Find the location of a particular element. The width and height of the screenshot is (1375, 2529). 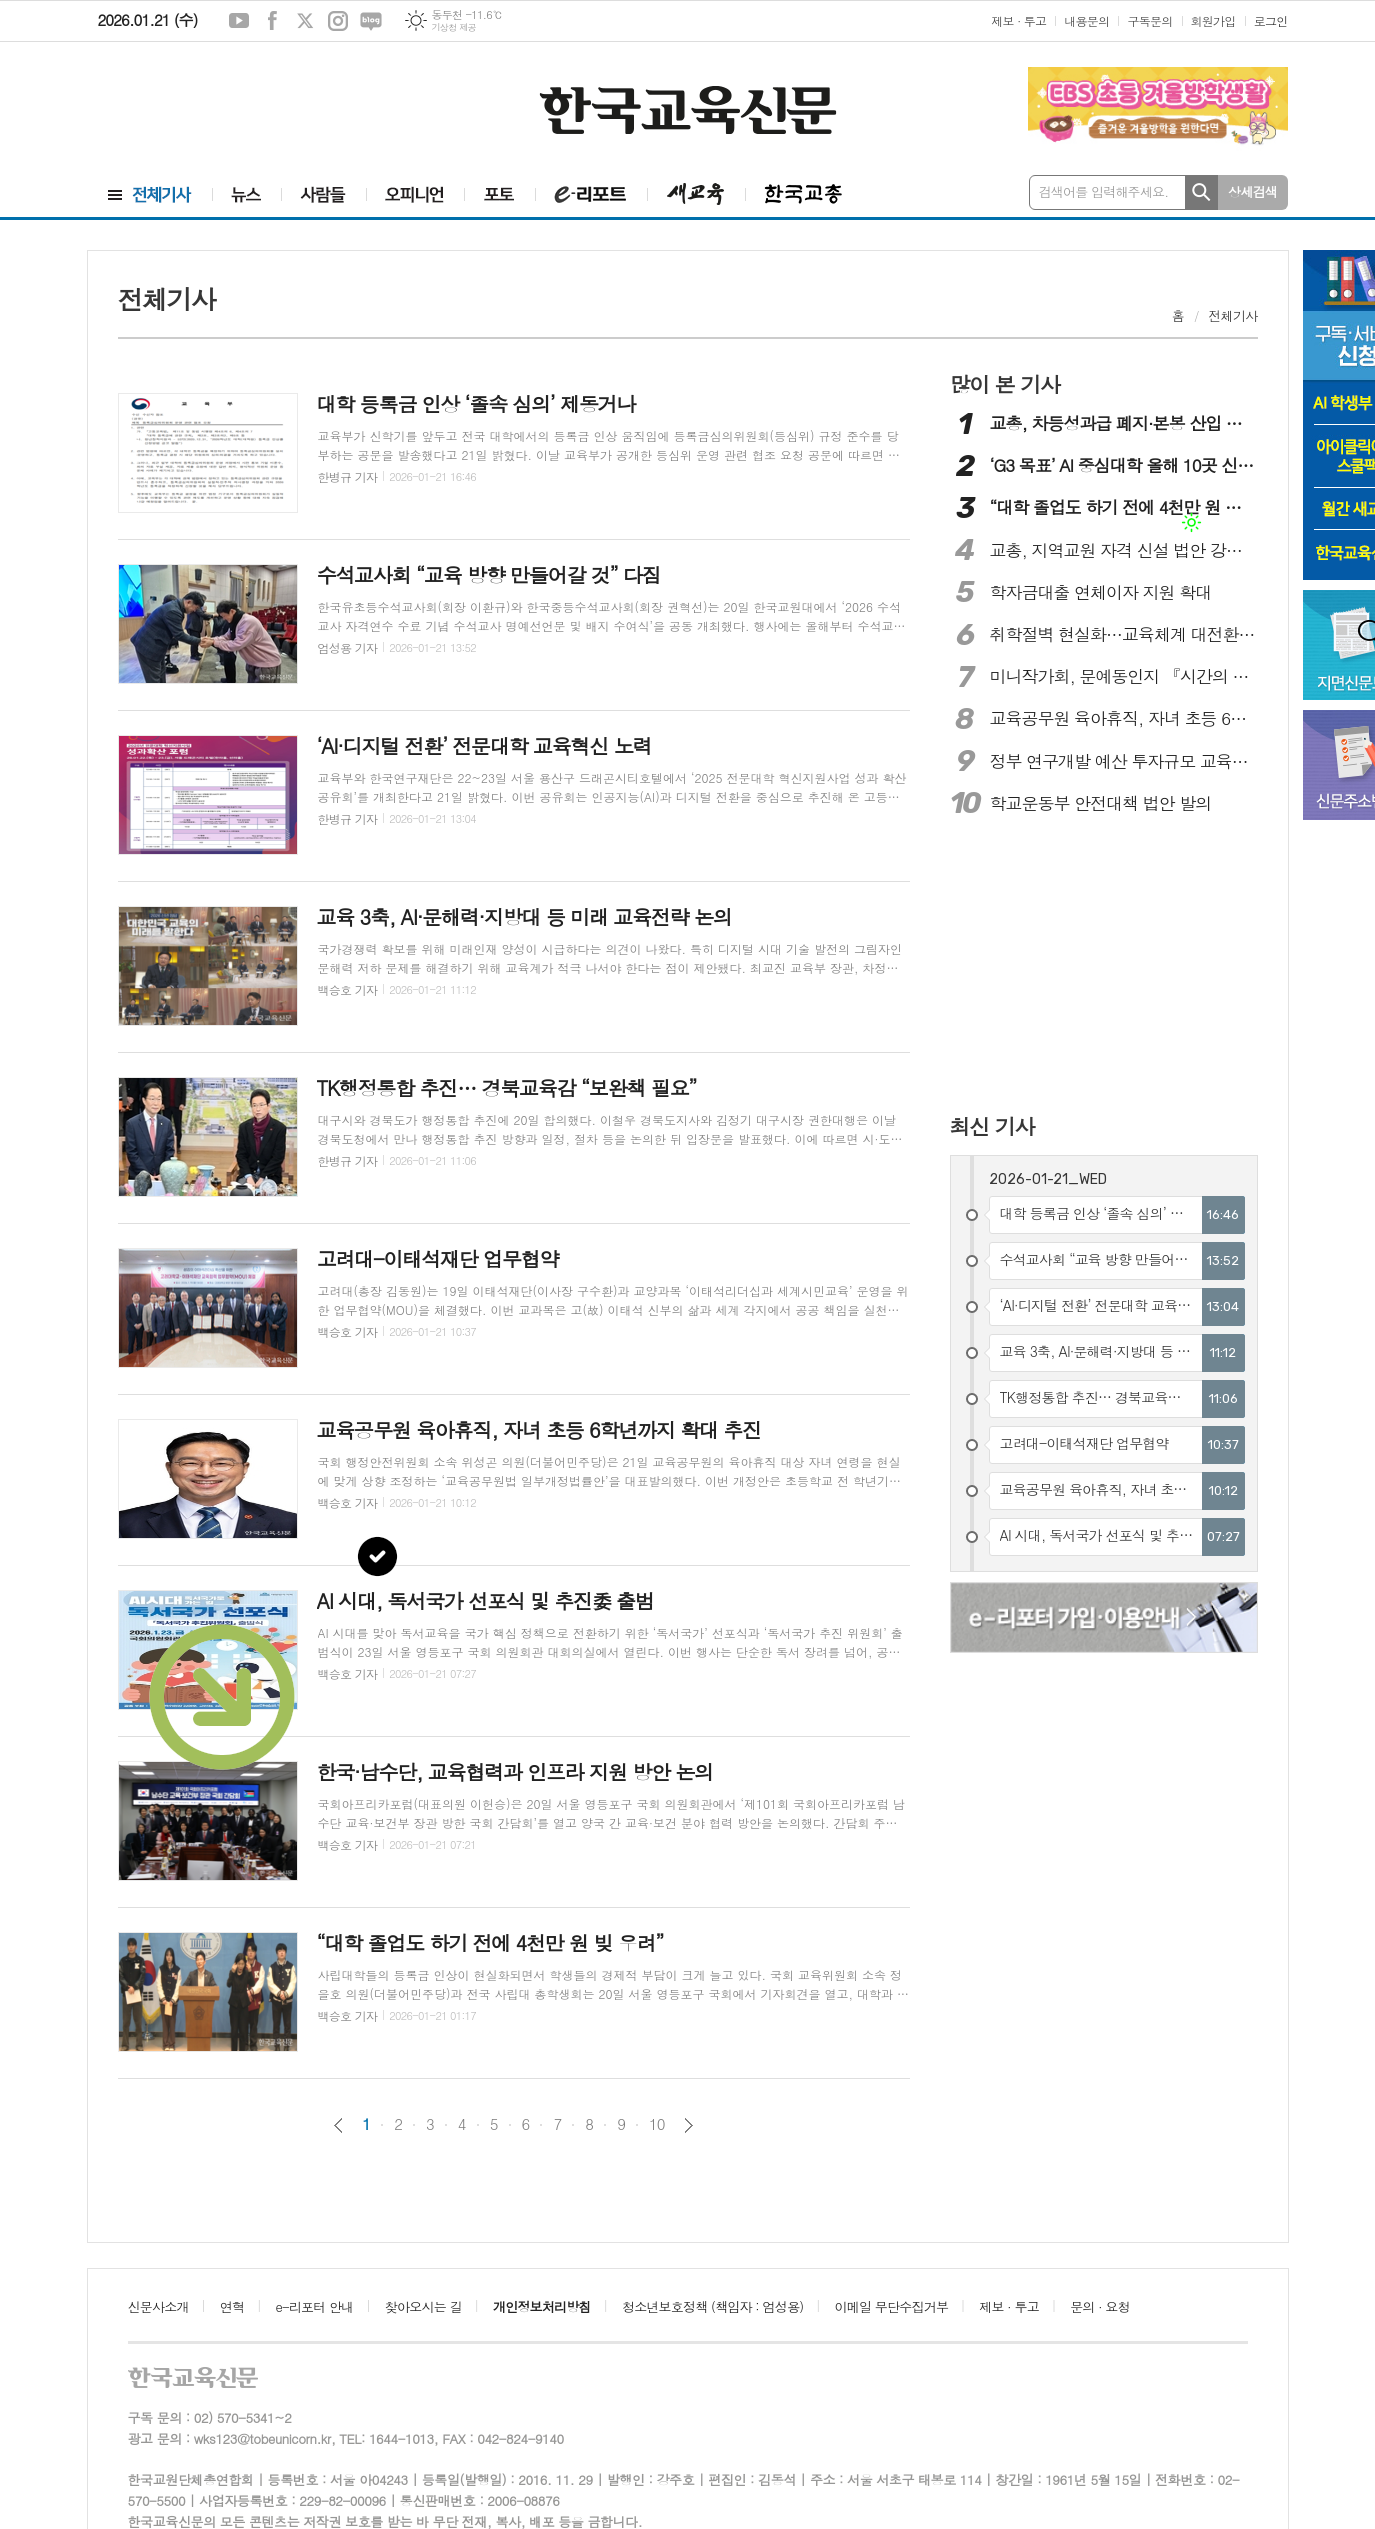

increase screen brightness is located at coordinates (1191, 522).